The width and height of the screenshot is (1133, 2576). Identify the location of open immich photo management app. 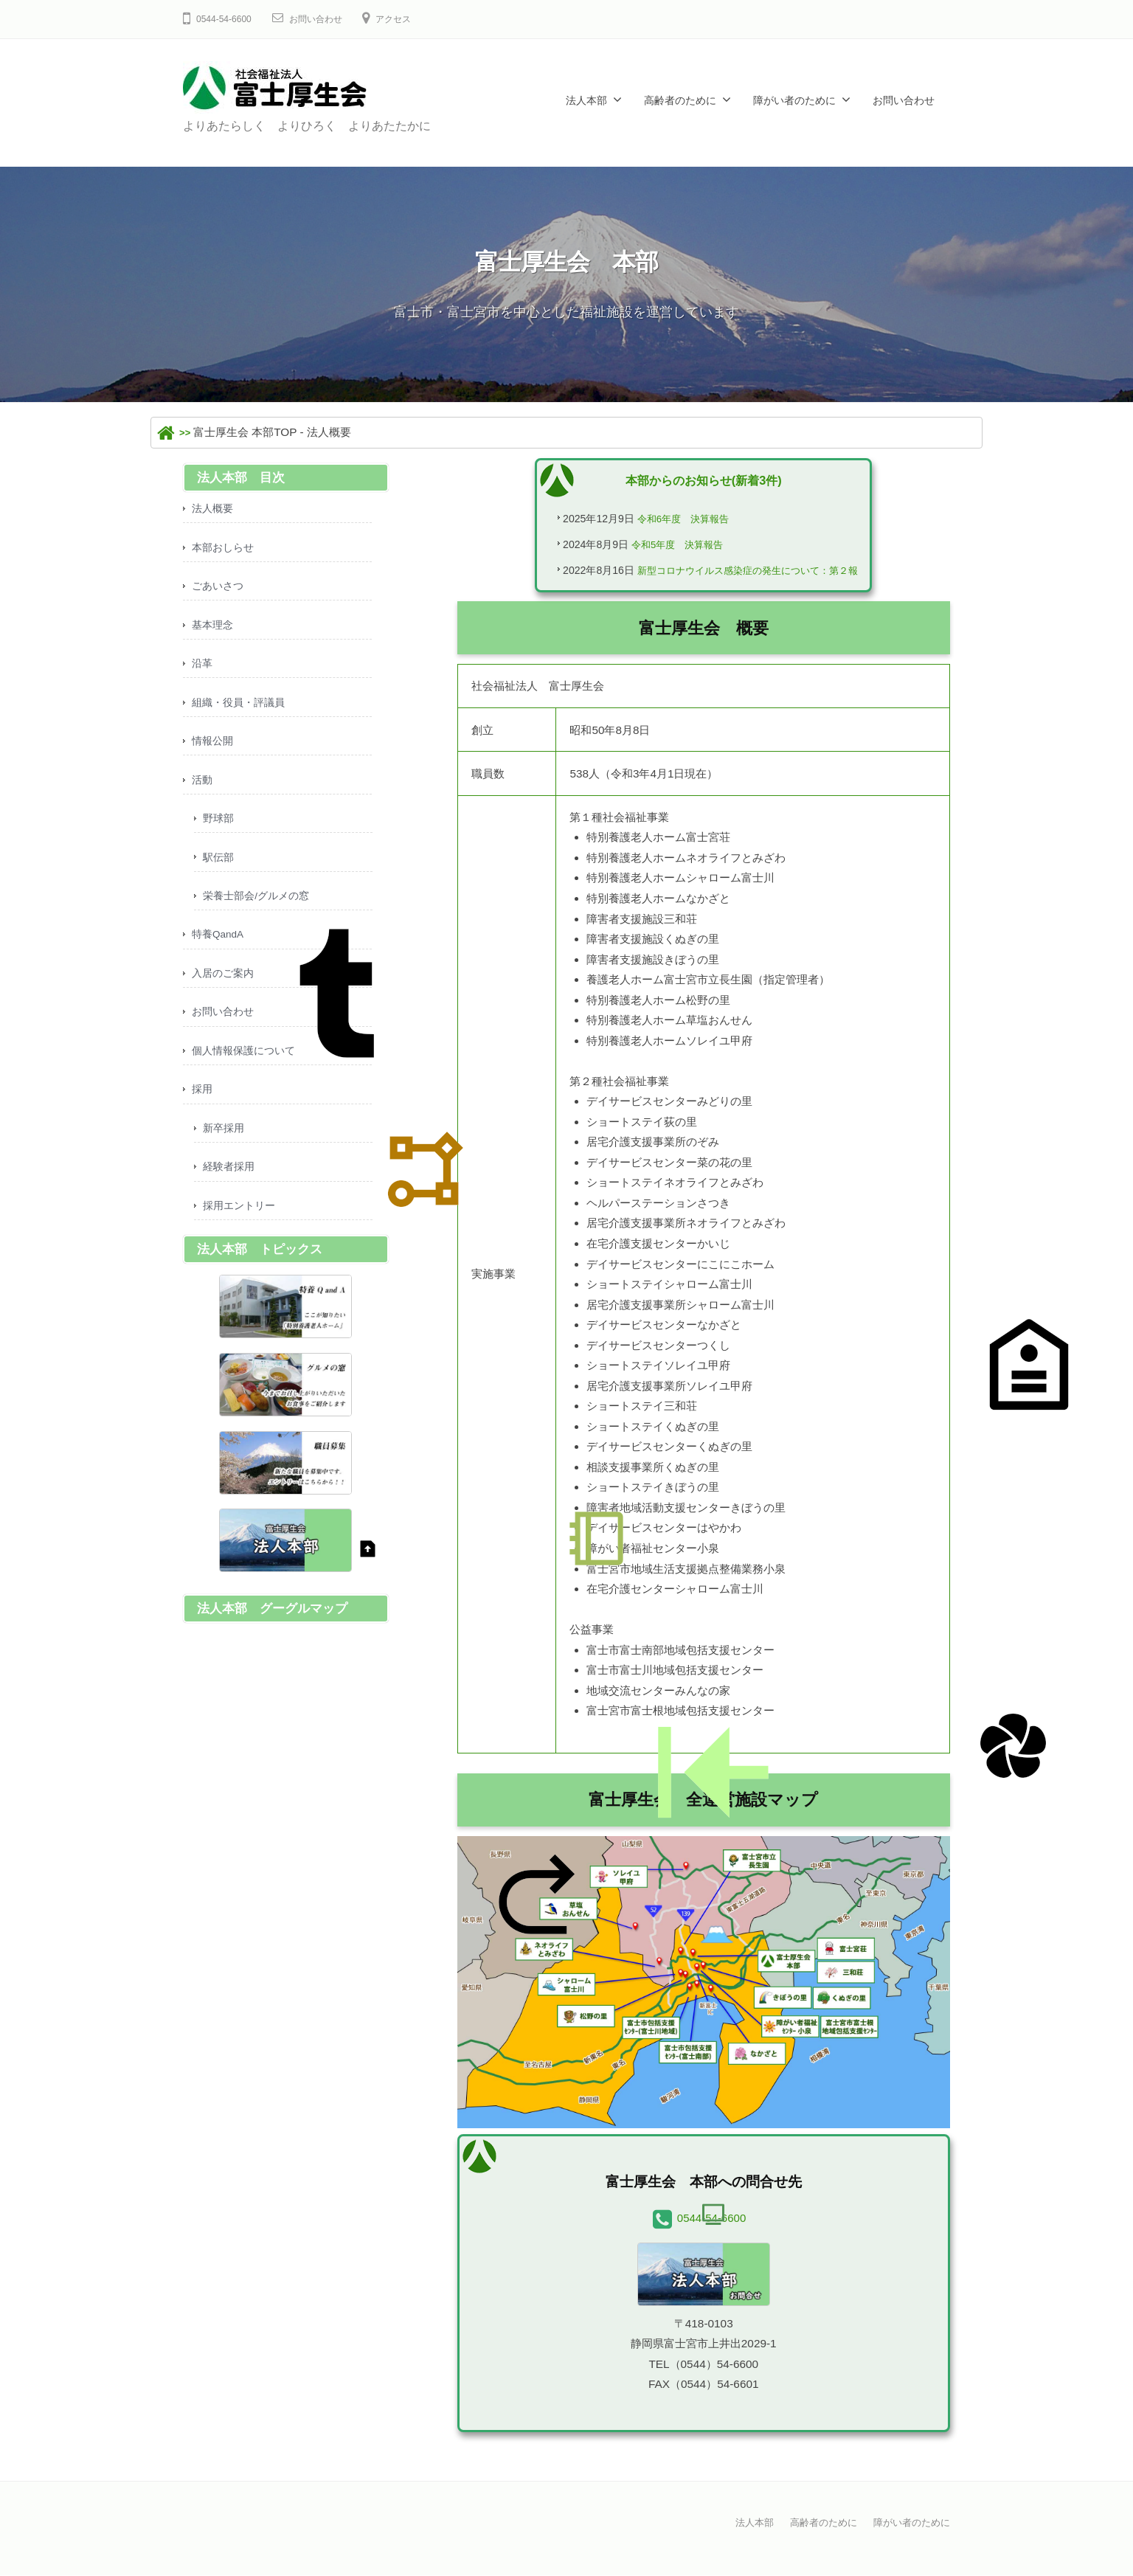
(1013, 1745).